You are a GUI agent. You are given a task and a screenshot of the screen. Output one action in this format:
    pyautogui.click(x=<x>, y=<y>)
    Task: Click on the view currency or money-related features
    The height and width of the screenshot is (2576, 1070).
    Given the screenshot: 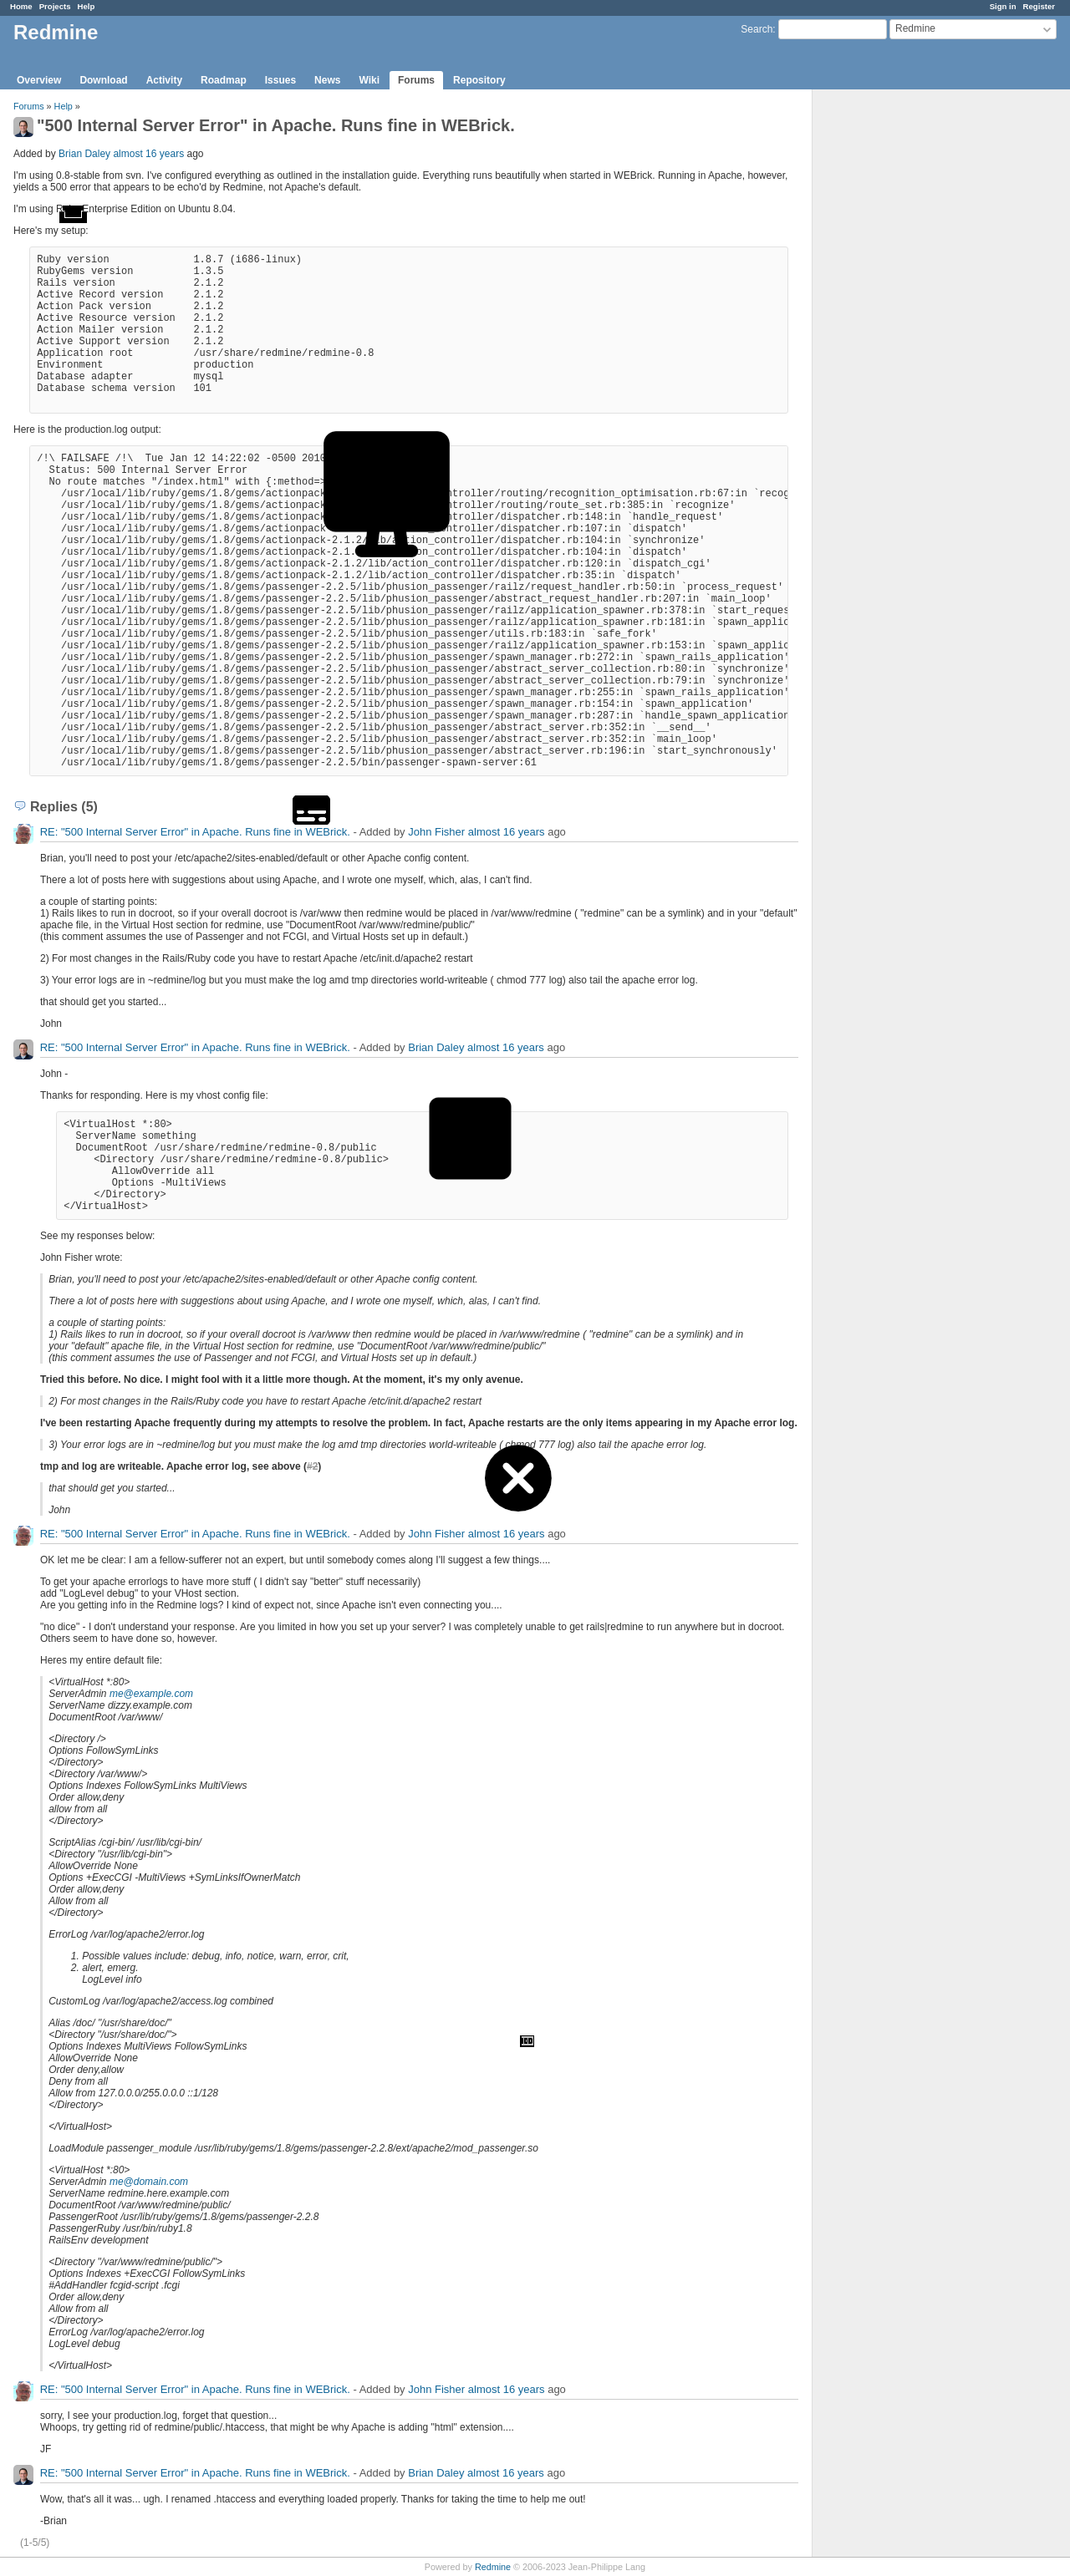 What is the action you would take?
    pyautogui.click(x=527, y=2040)
    